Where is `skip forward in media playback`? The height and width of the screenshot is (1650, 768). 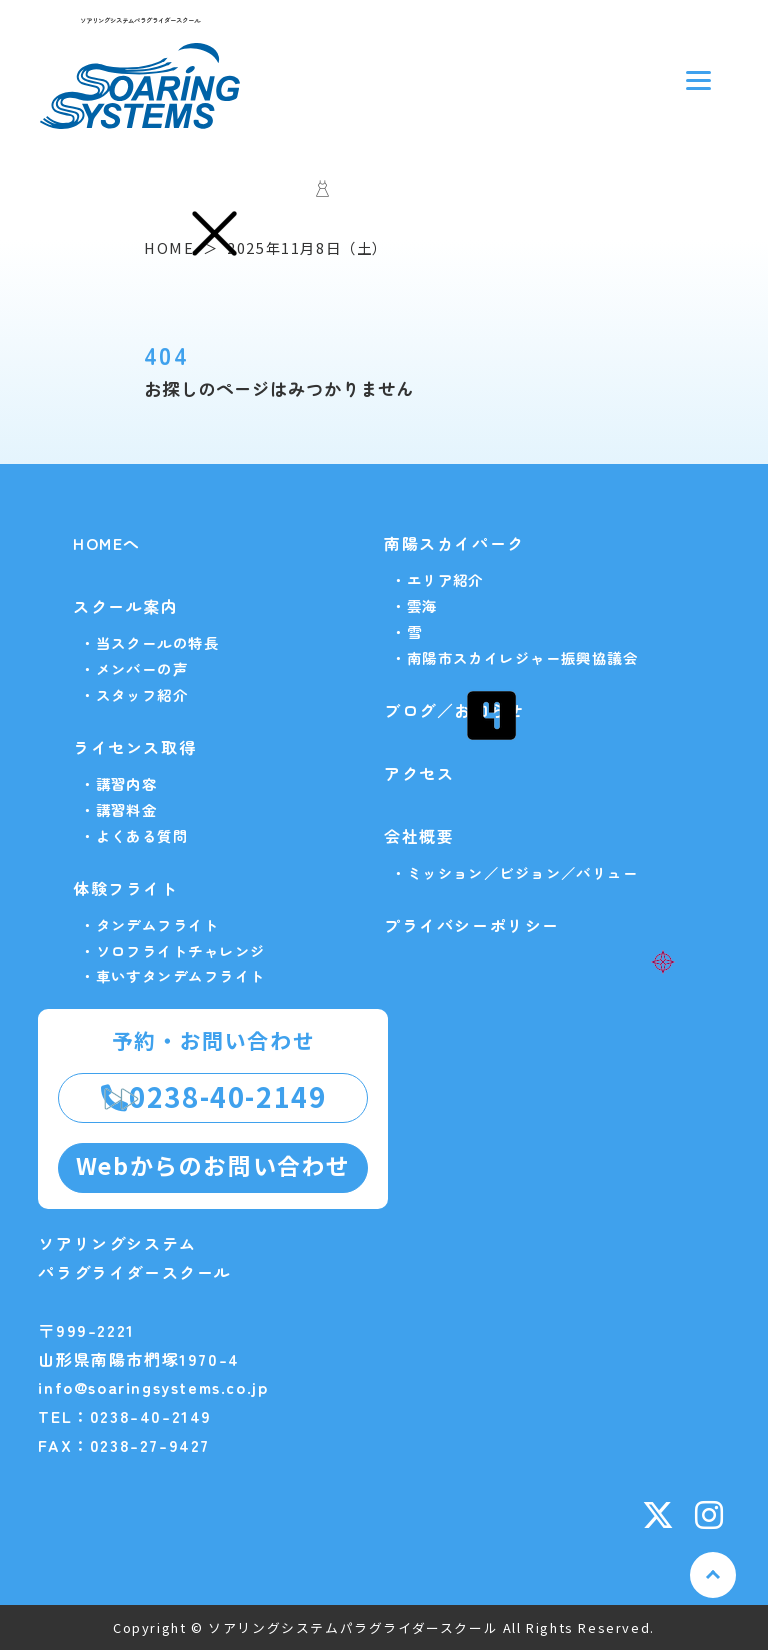
skip forward in media playback is located at coordinates (119, 1099).